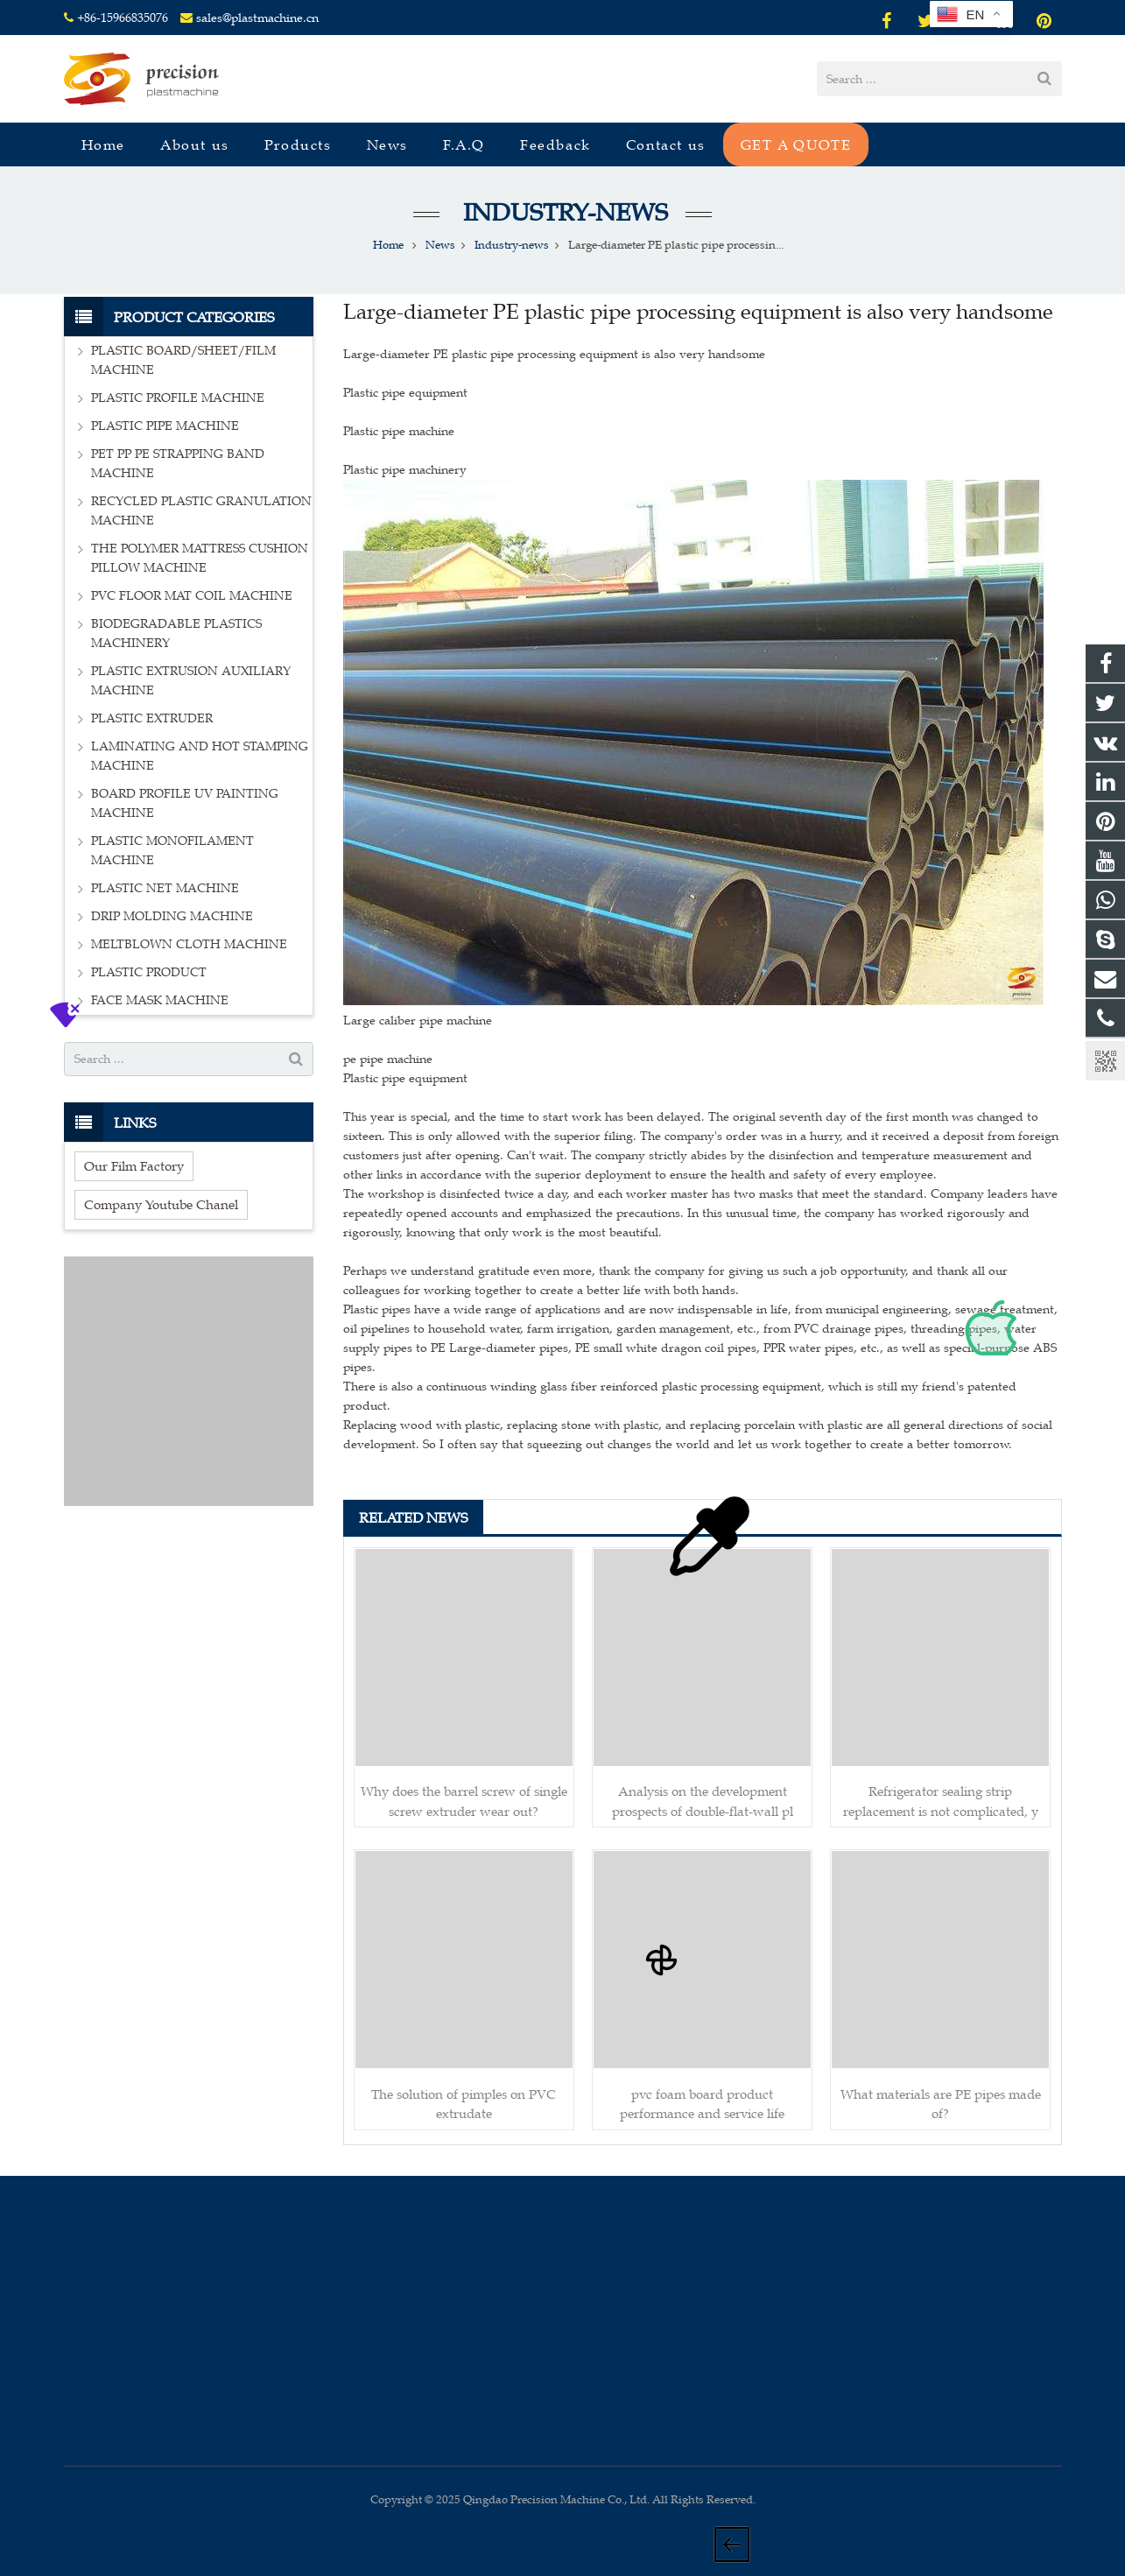 The height and width of the screenshot is (2576, 1125). What do you see at coordinates (993, 1332) in the screenshot?
I see `apple company logo or branding element` at bounding box center [993, 1332].